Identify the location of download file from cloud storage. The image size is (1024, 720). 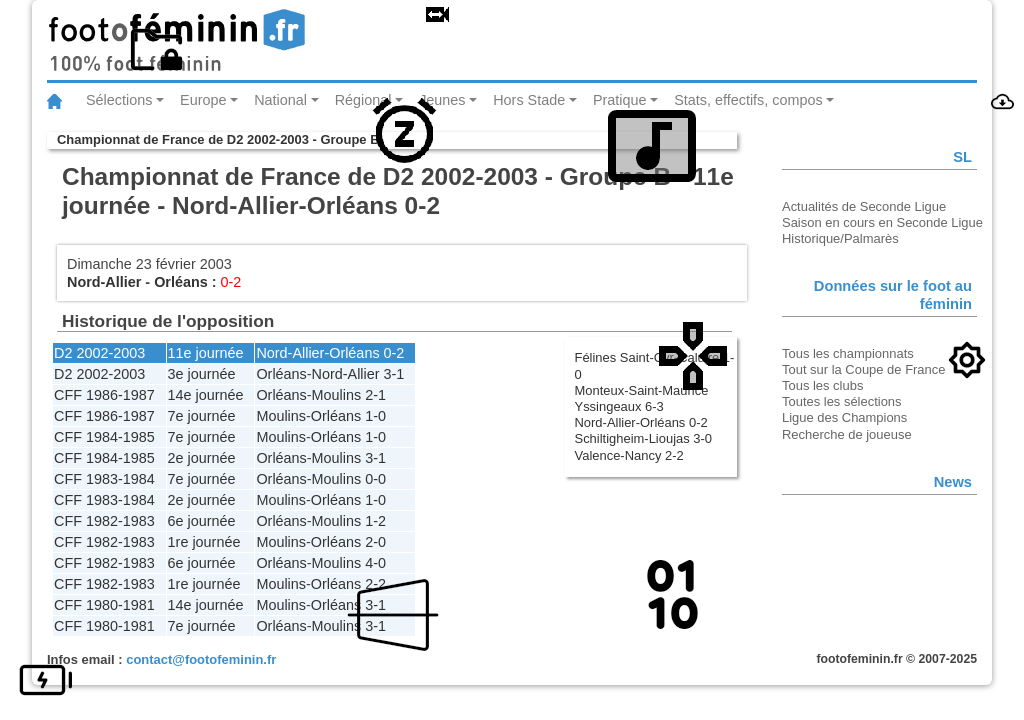
(1002, 101).